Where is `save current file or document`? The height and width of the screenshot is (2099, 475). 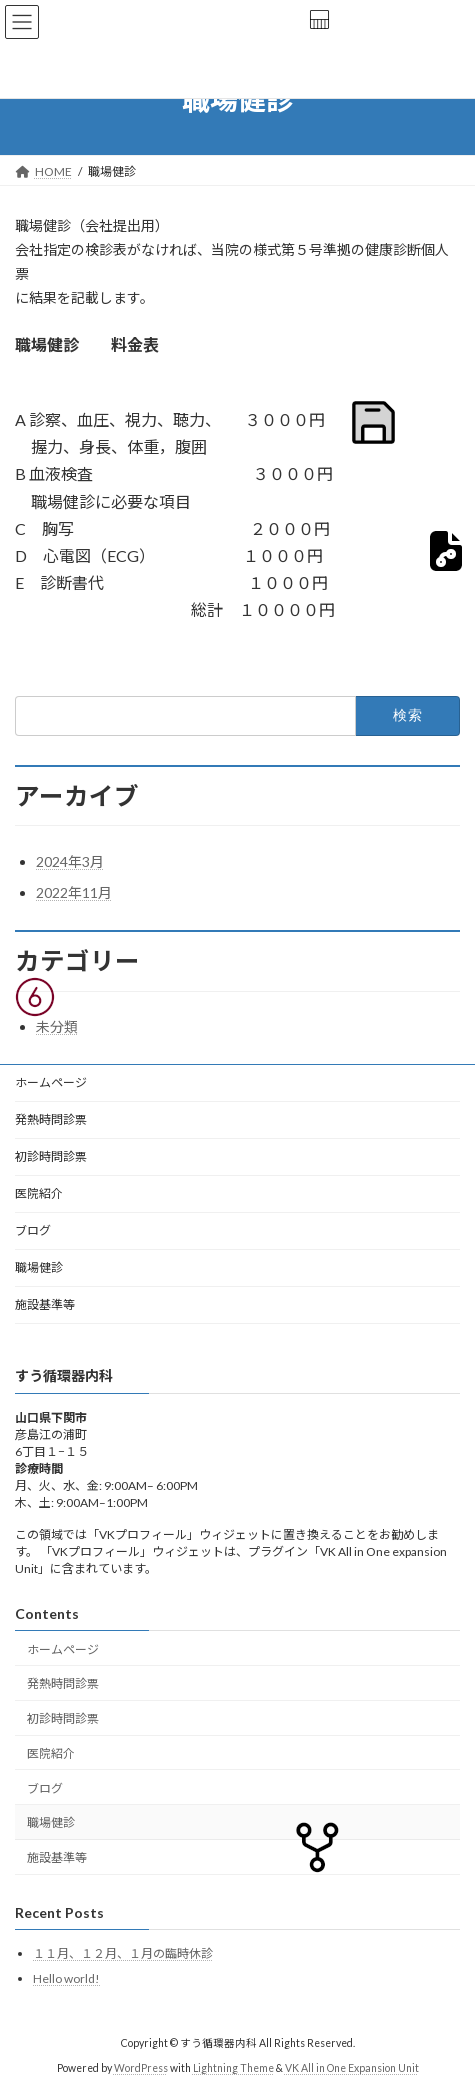
save current file or document is located at coordinates (373, 422).